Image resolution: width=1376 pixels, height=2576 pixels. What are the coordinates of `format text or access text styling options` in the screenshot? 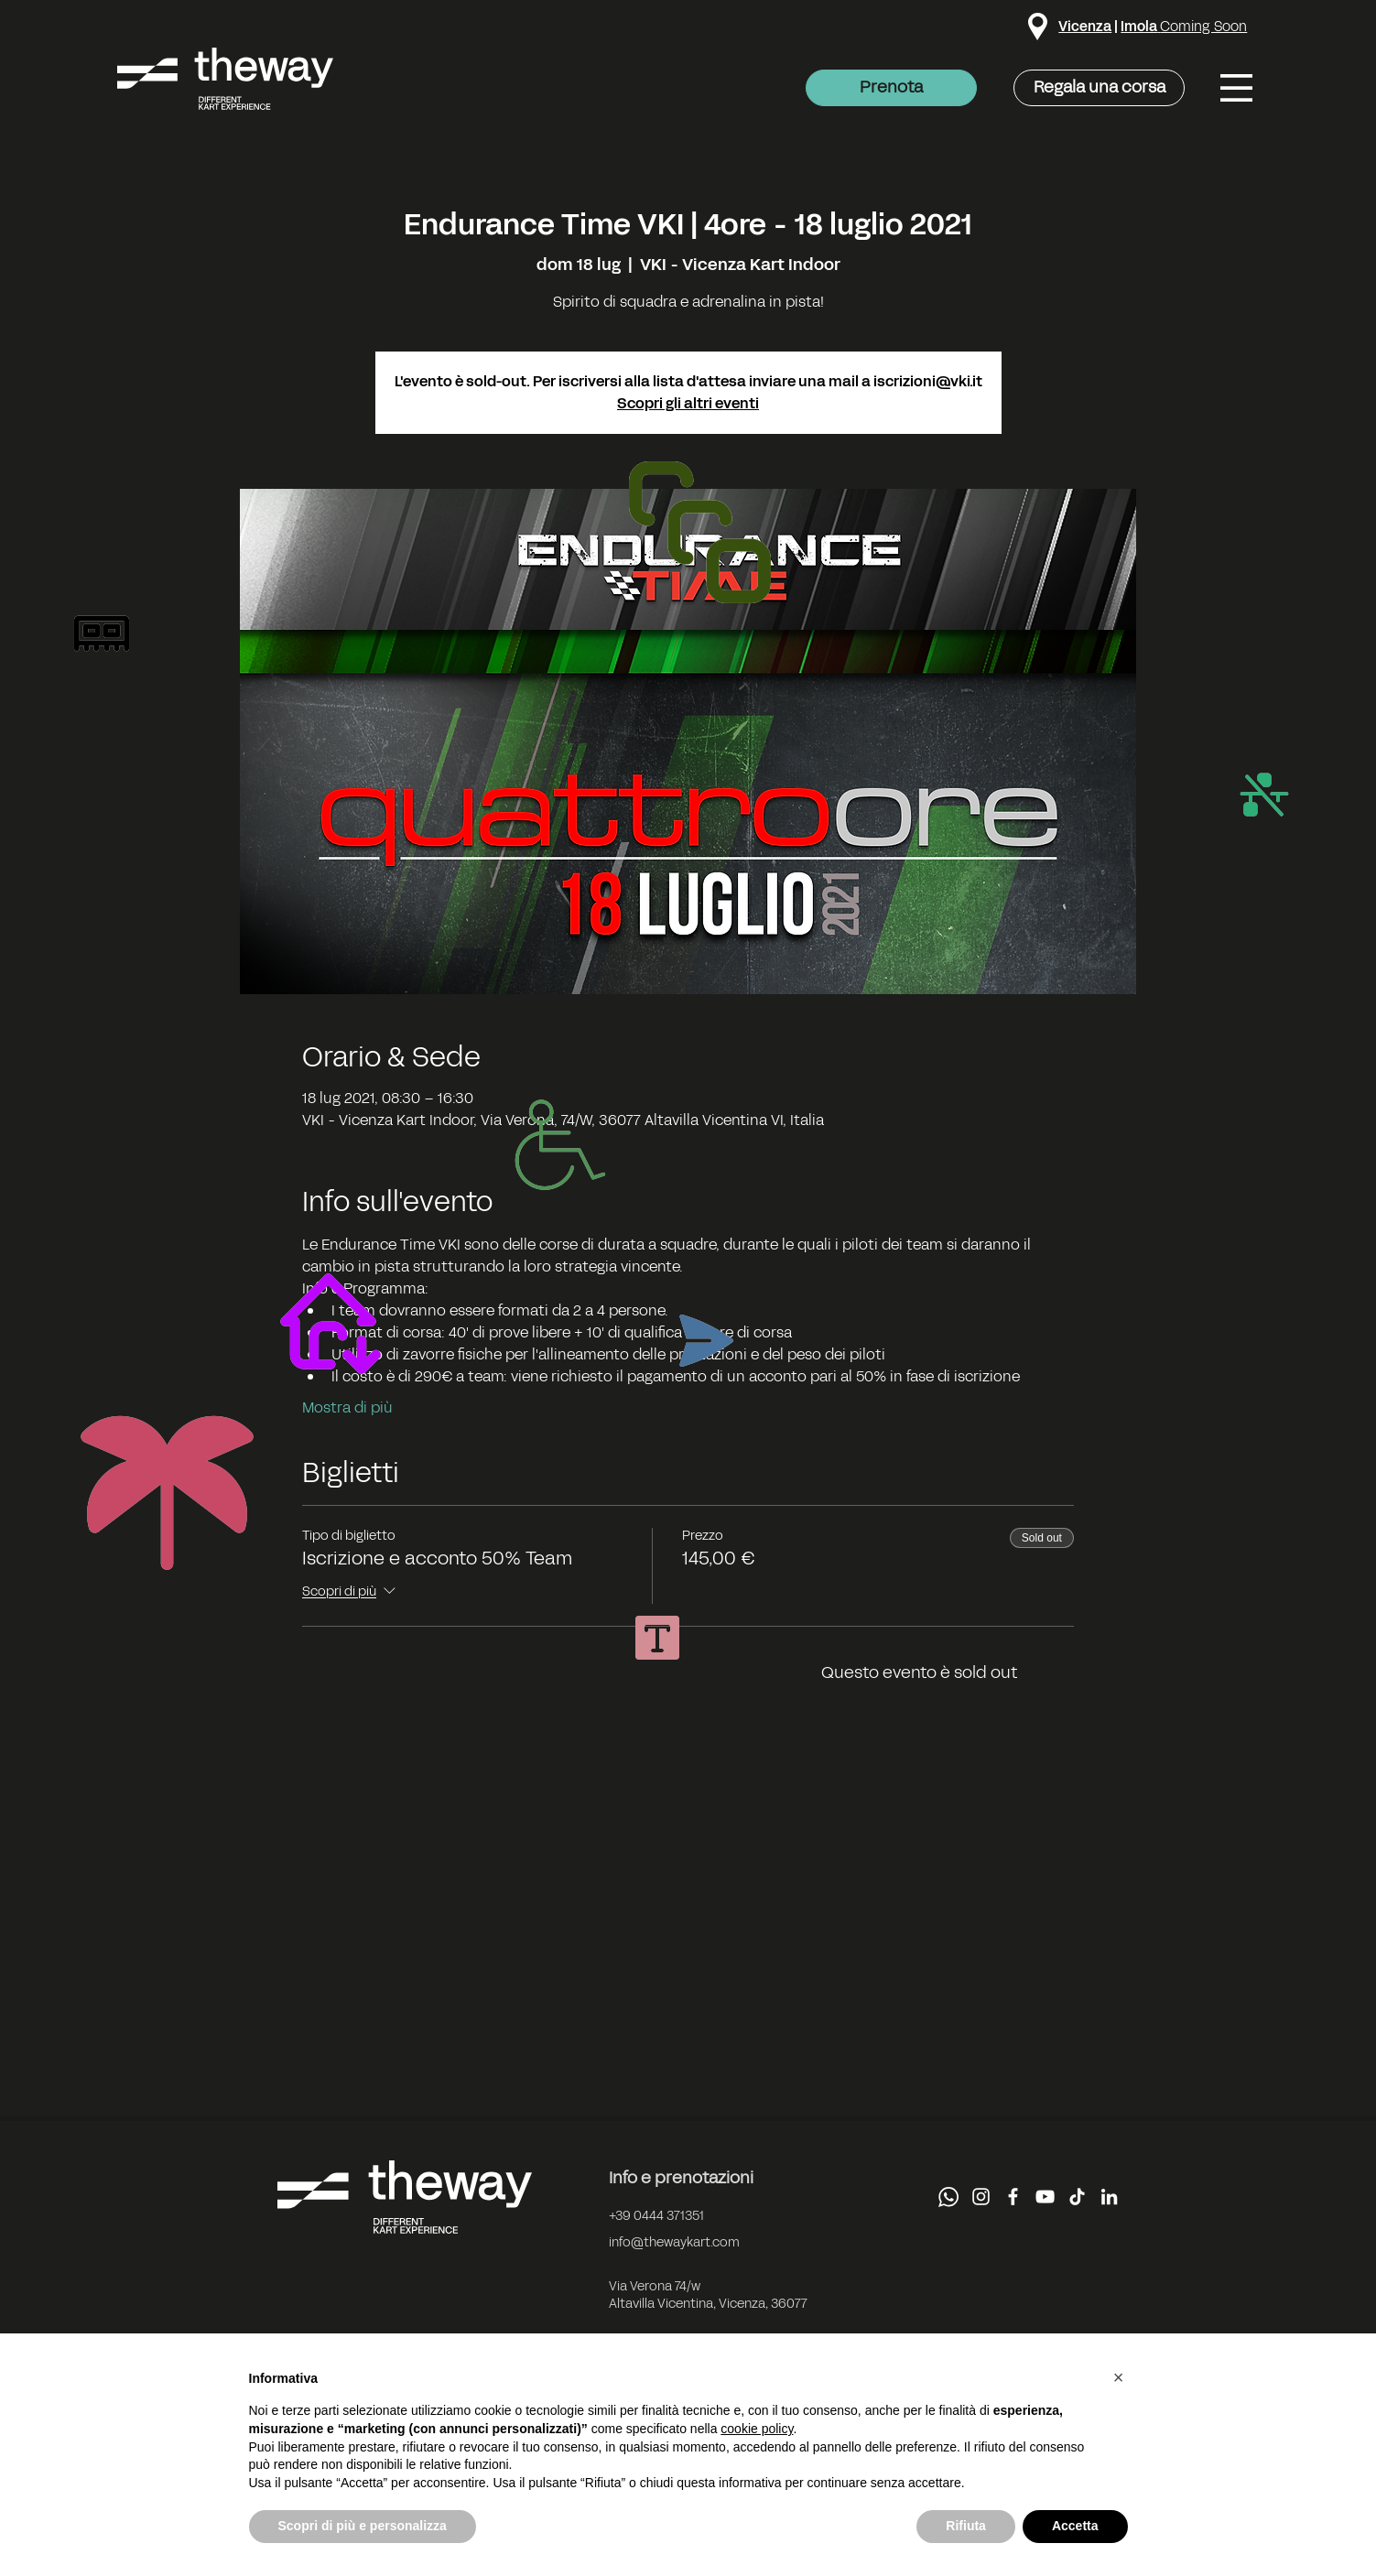 It's located at (657, 1638).